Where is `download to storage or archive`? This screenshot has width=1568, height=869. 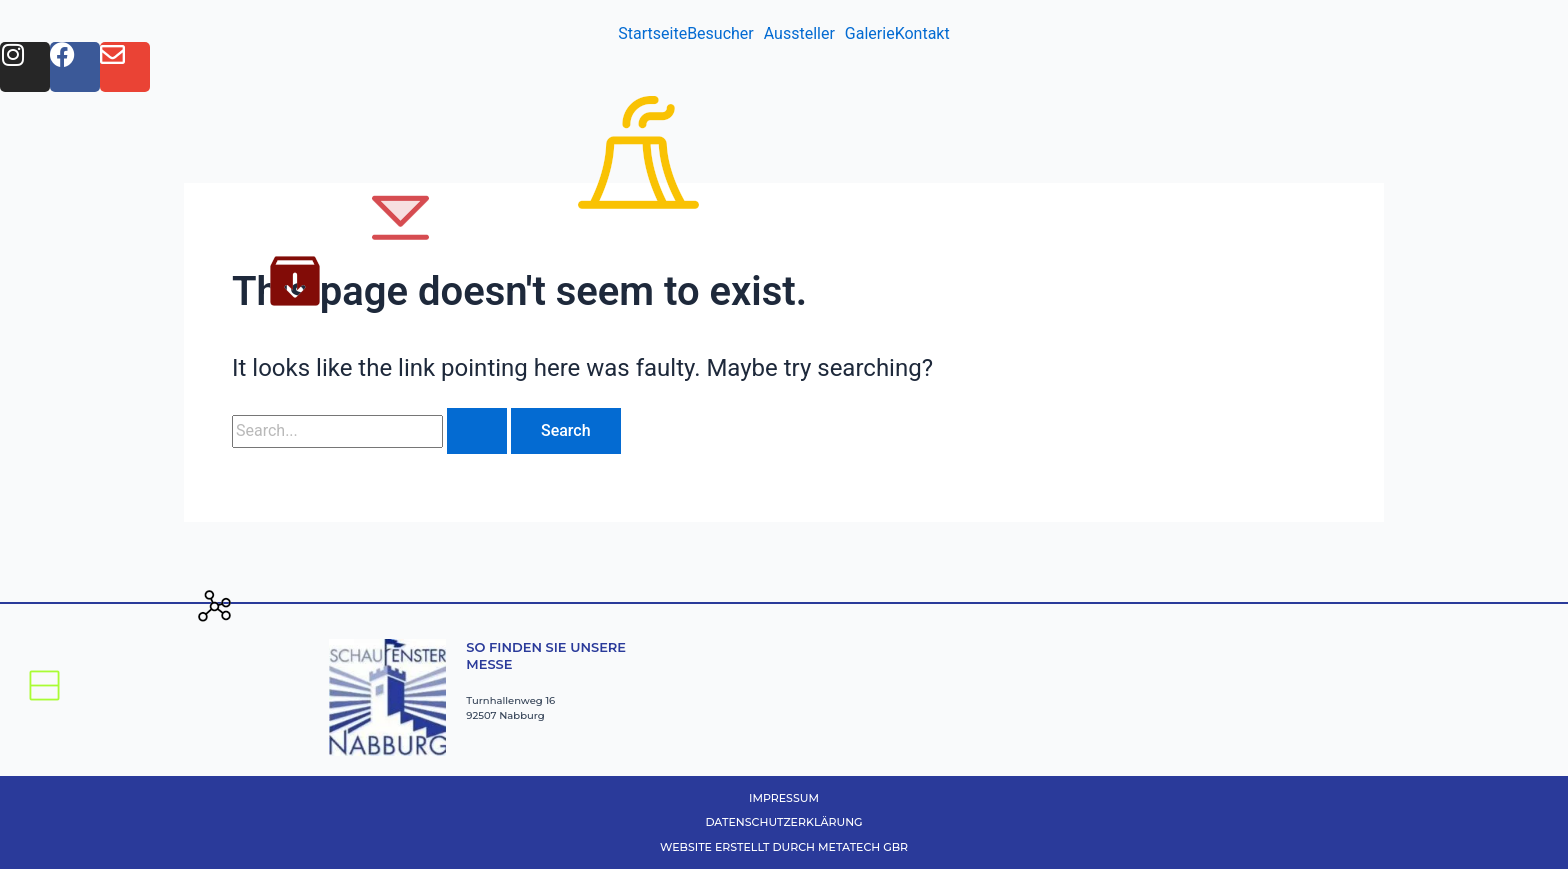
download to storage or archive is located at coordinates (295, 281).